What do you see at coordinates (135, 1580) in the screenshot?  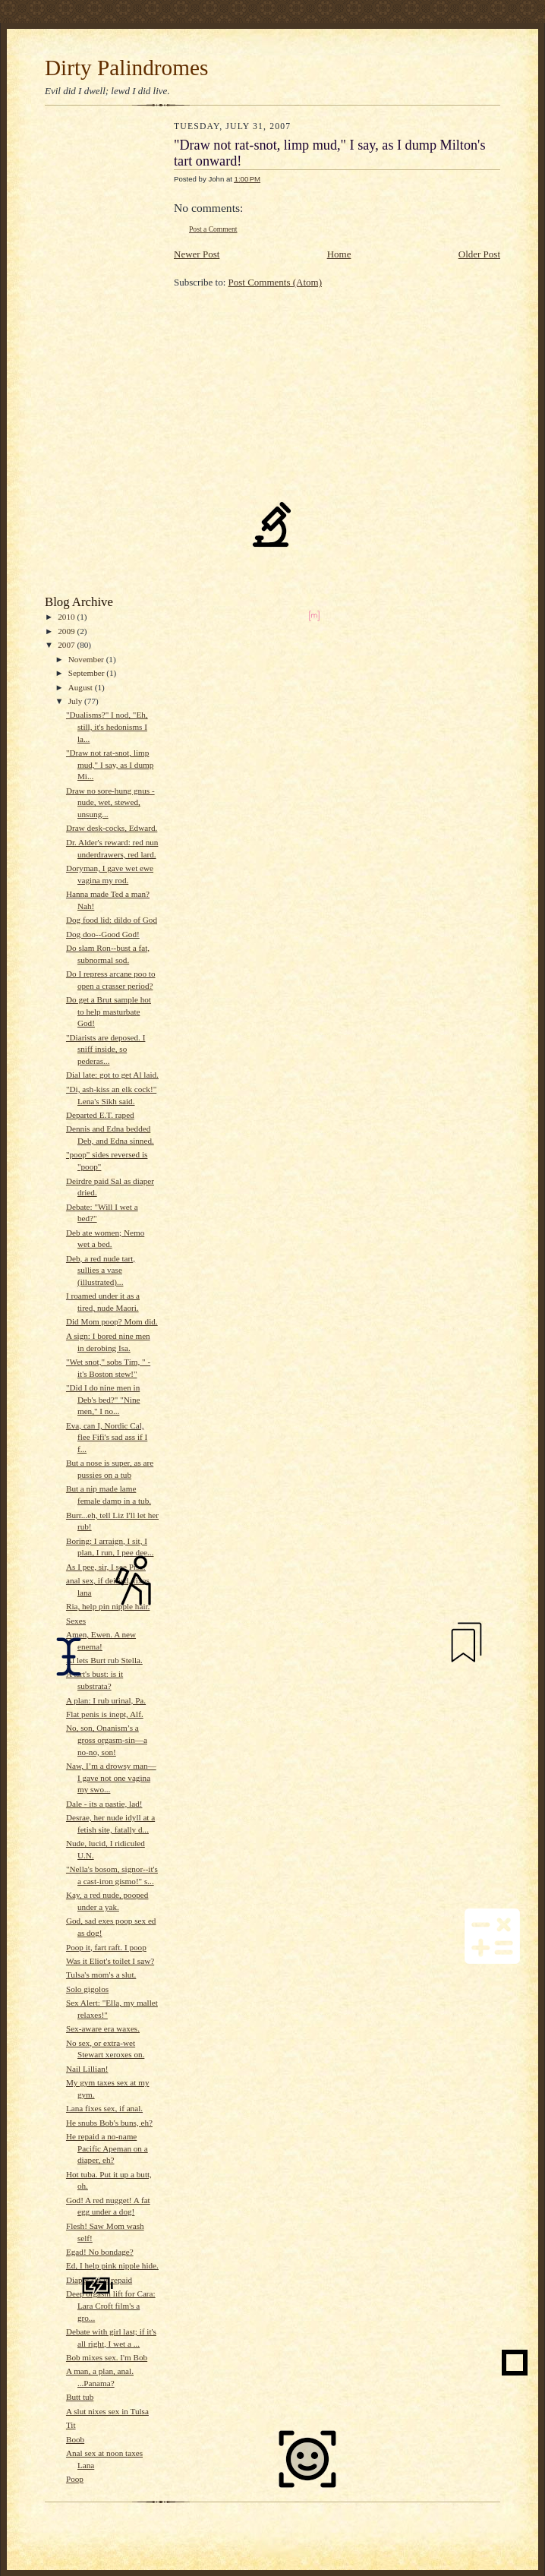 I see `access hiking trails or outdoor activities` at bounding box center [135, 1580].